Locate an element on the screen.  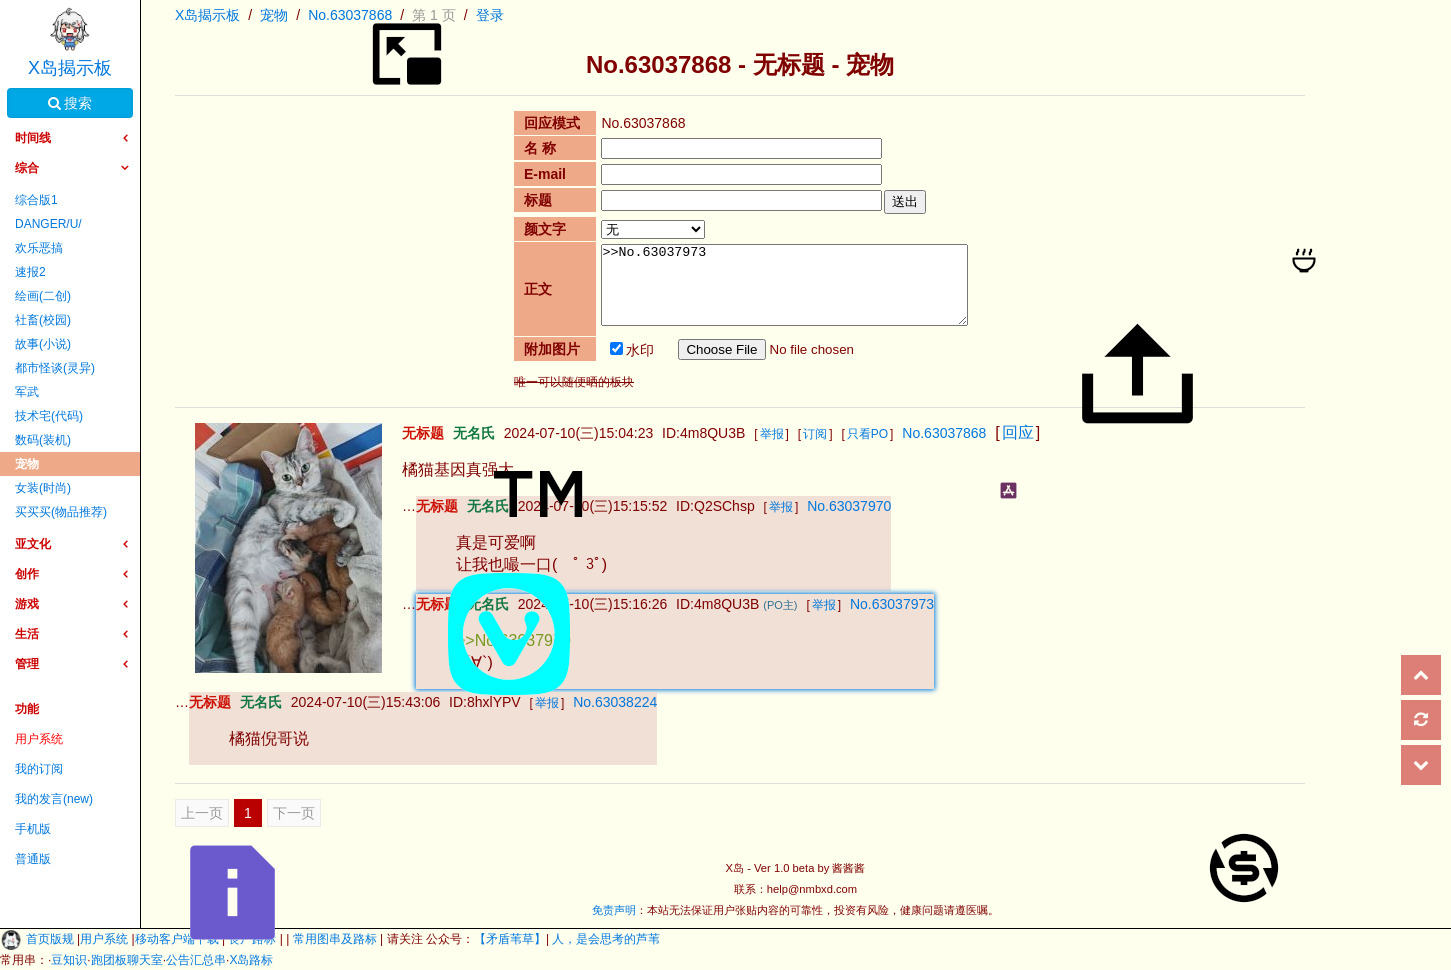
exit picture-in-picture mode is located at coordinates (407, 54).